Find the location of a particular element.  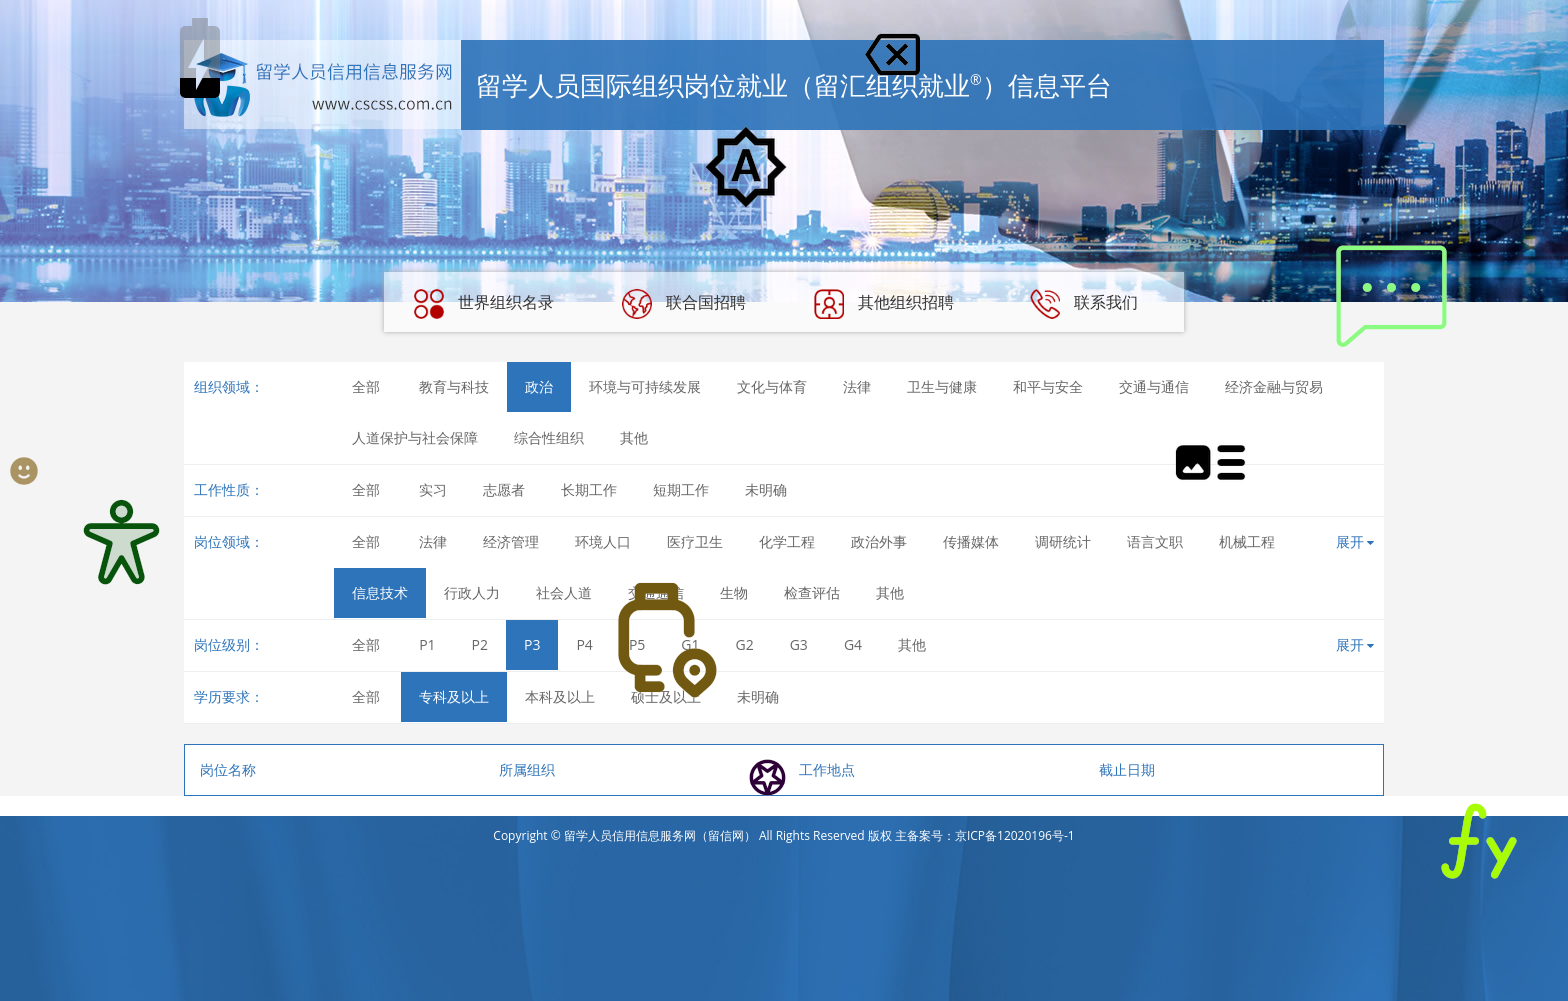

delete the last character entered is located at coordinates (892, 54).